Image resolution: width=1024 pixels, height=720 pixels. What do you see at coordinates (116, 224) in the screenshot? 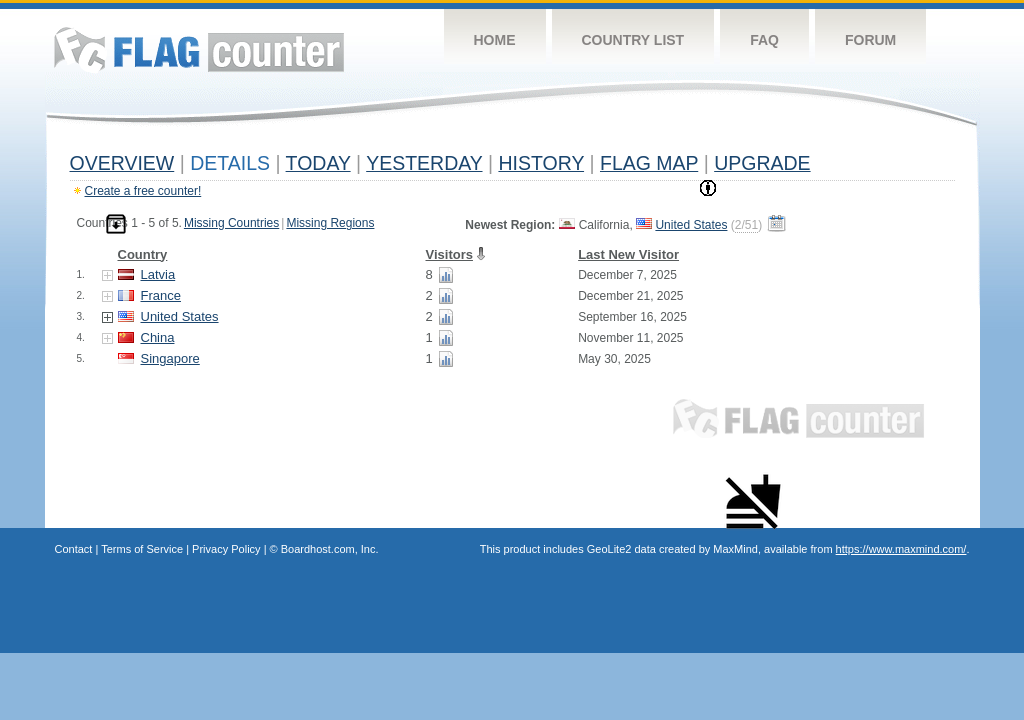
I see `archive this item` at bounding box center [116, 224].